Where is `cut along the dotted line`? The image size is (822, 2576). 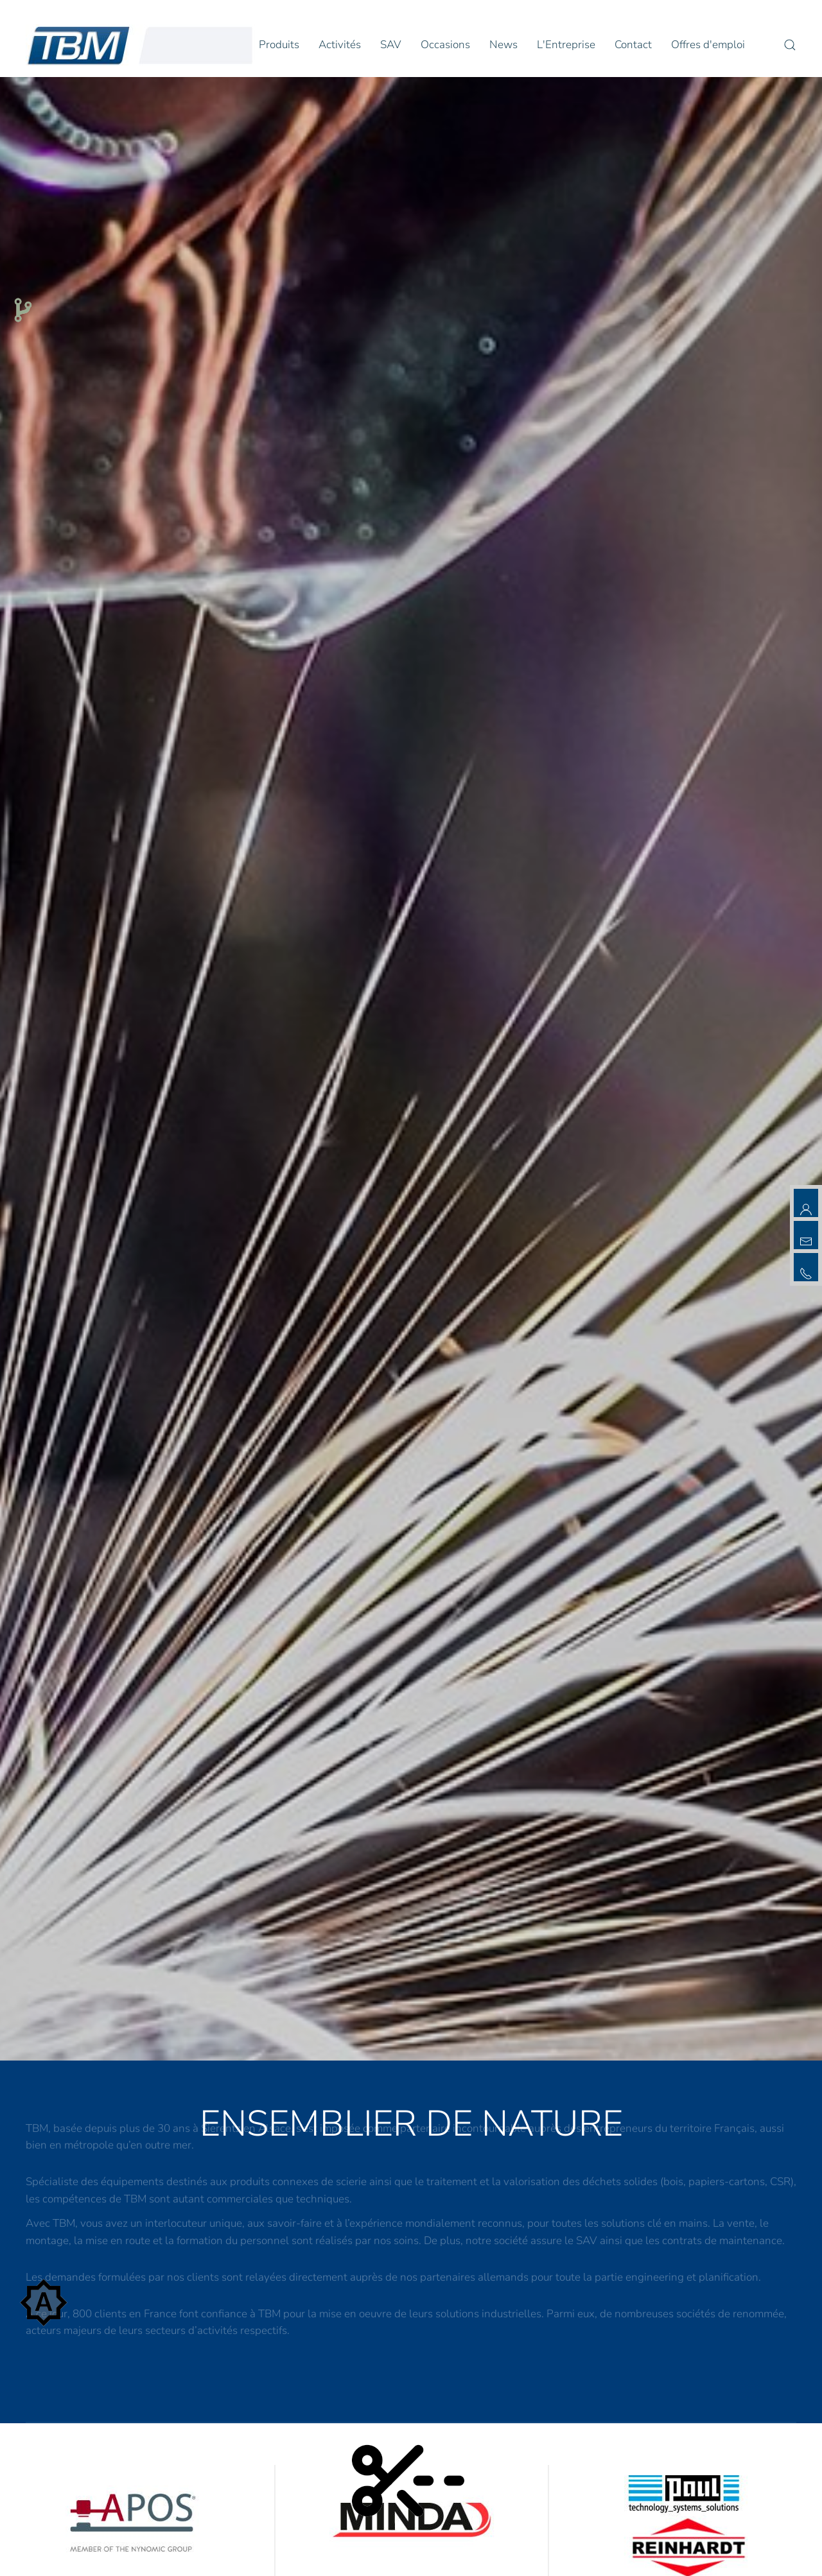 cut along the dotted line is located at coordinates (408, 2480).